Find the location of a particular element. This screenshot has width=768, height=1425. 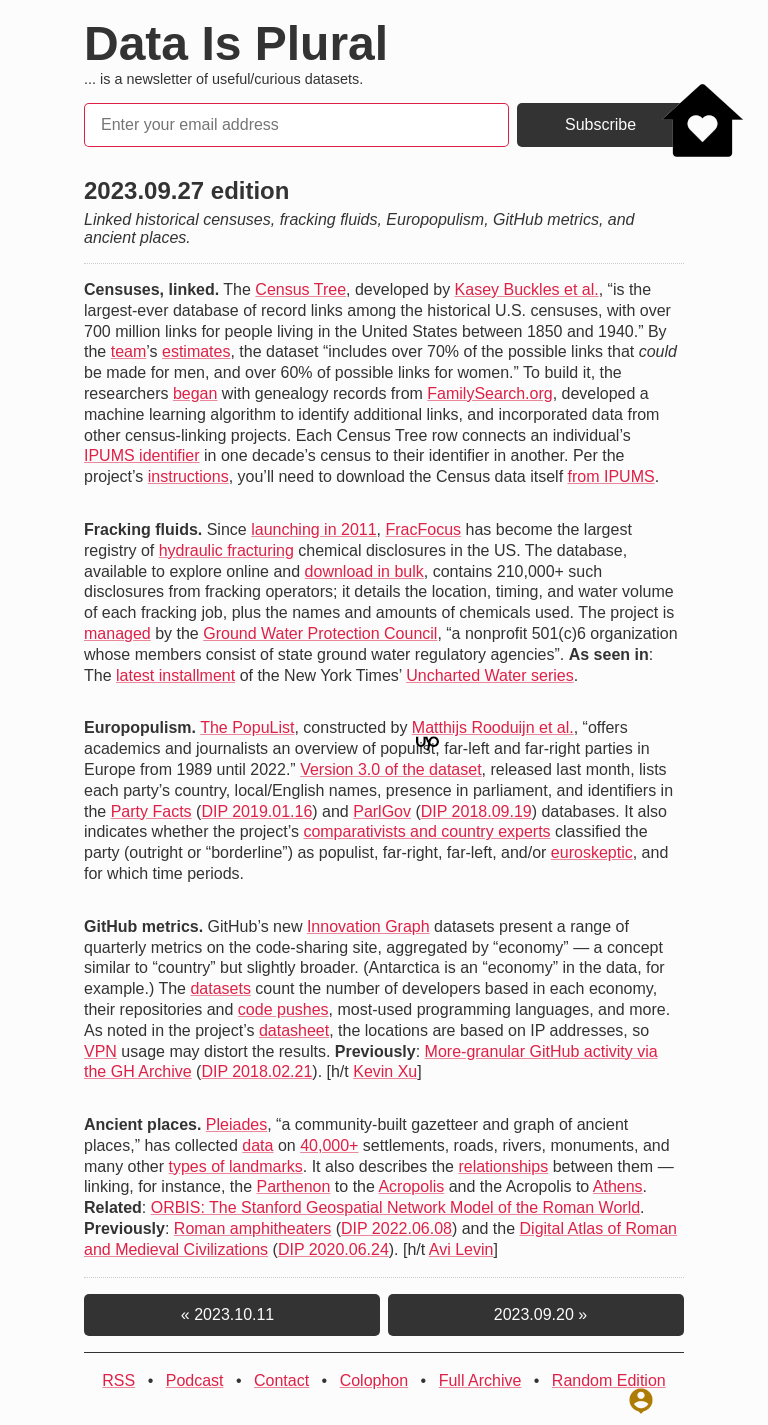

upwork logo - access freelance marketplace is located at coordinates (427, 743).